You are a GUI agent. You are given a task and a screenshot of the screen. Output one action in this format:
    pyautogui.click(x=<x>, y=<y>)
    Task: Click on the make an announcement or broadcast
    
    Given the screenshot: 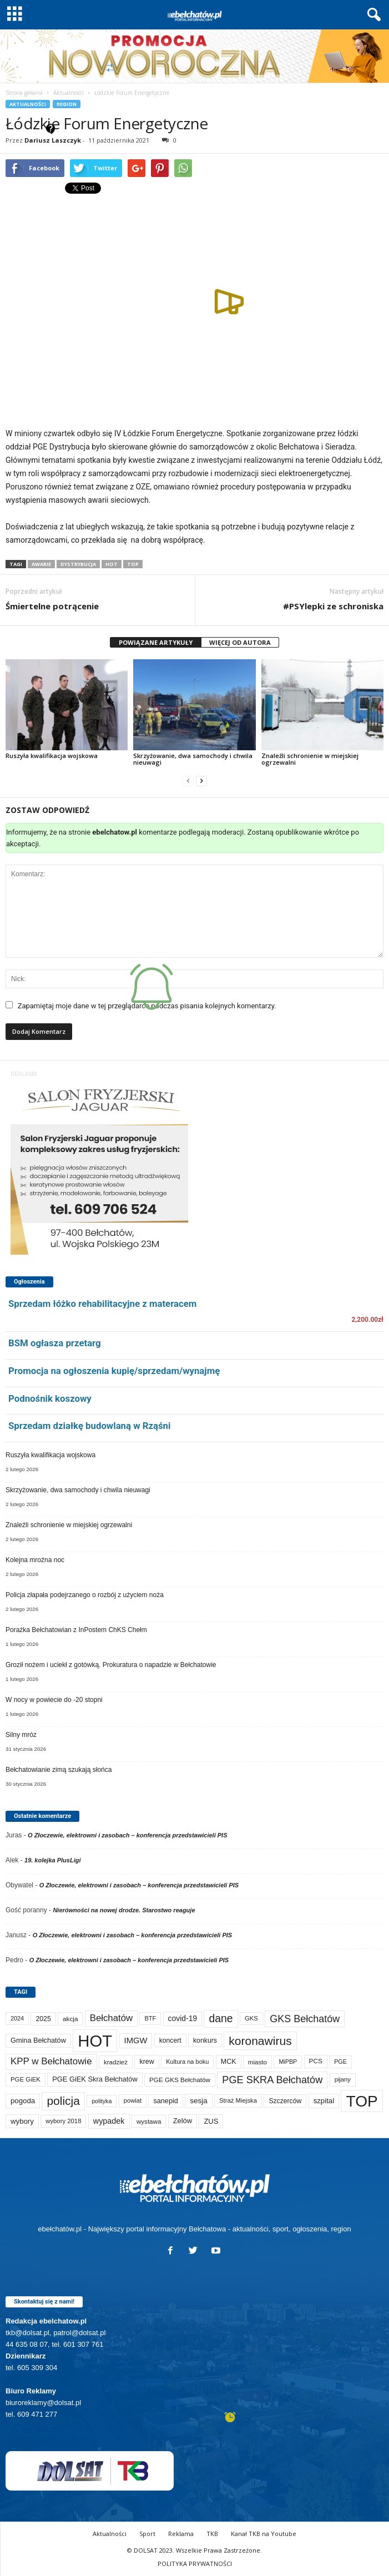 What is the action you would take?
    pyautogui.click(x=228, y=302)
    